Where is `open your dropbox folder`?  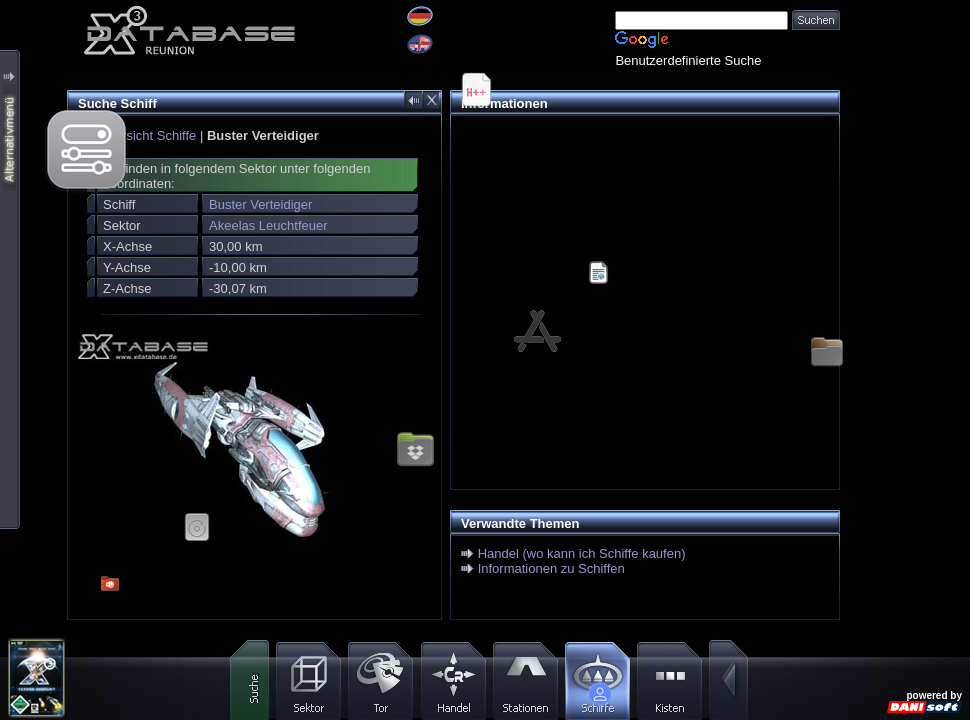 open your dropbox folder is located at coordinates (415, 448).